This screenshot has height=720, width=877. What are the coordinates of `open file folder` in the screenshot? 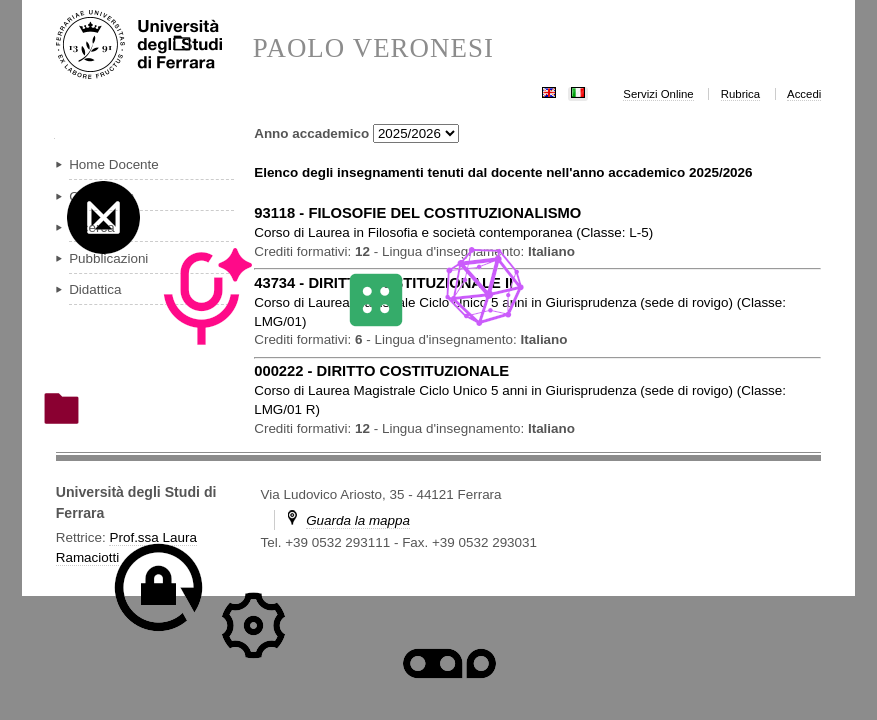 It's located at (61, 408).